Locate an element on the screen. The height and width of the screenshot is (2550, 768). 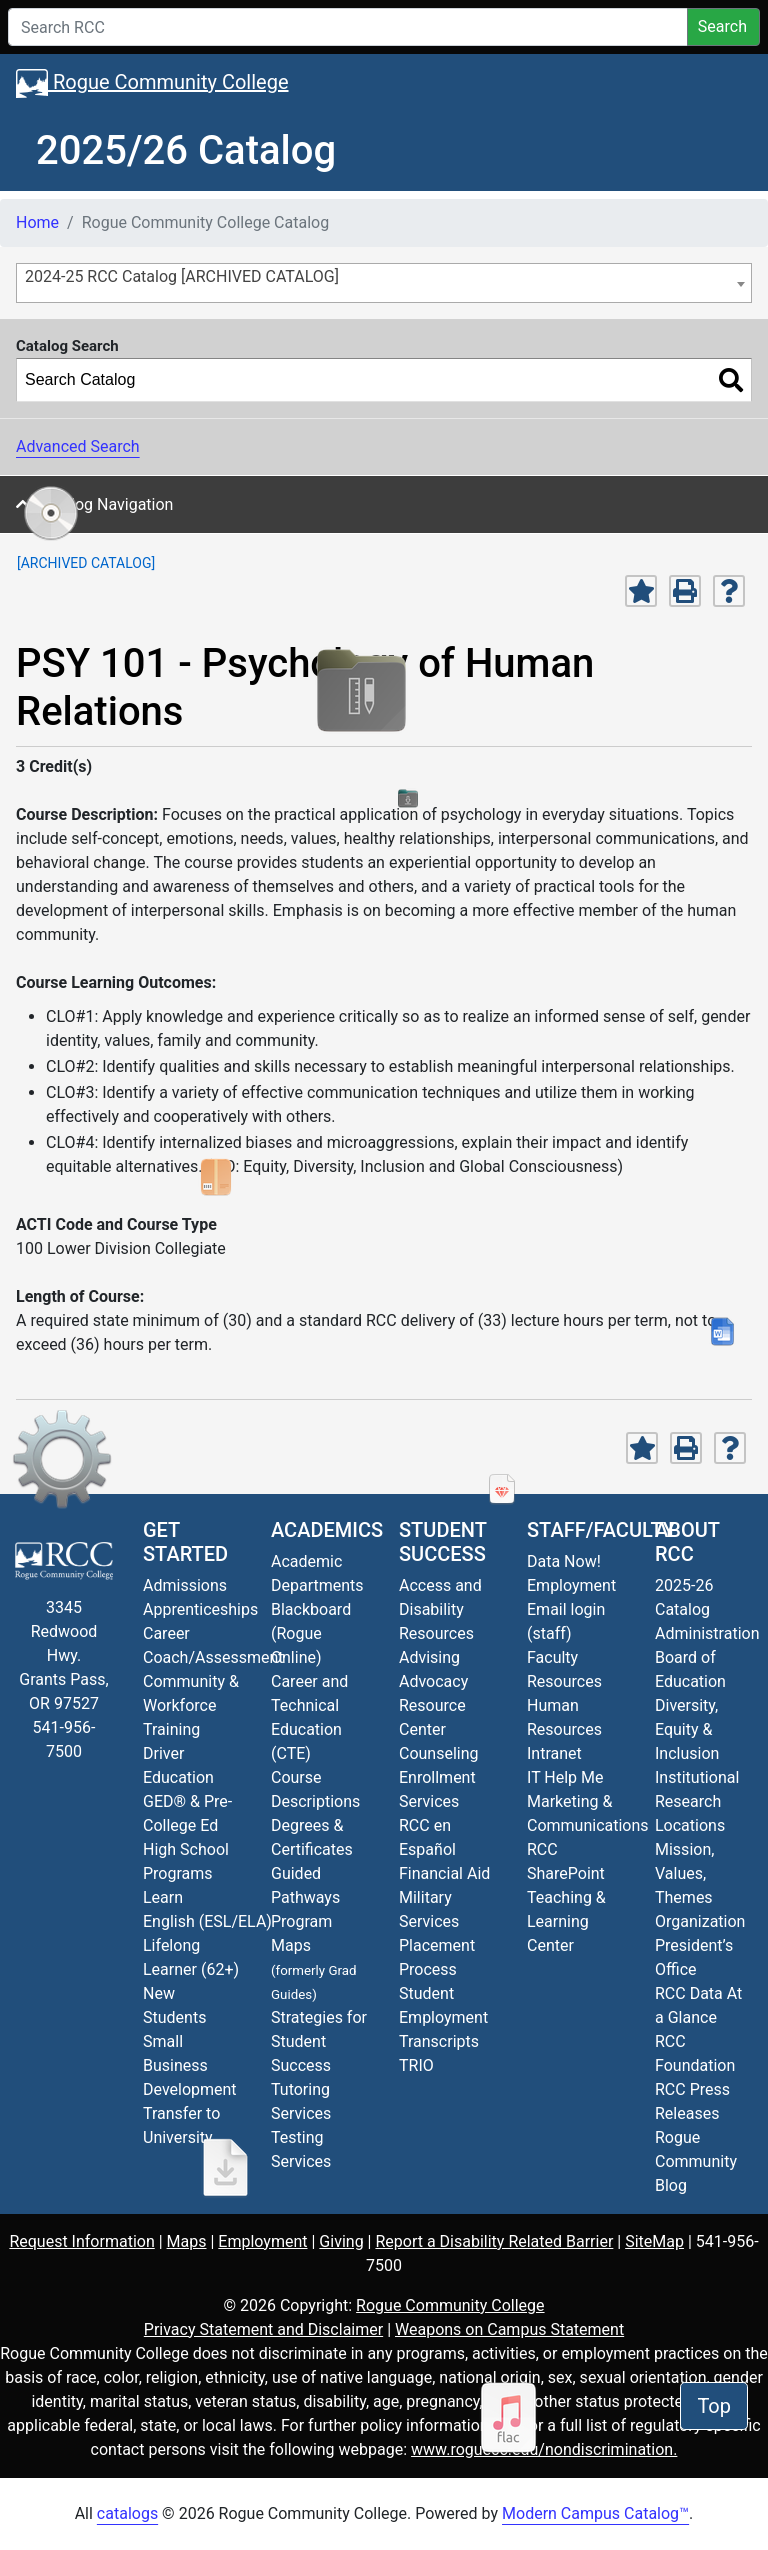
a microsoft word document file is located at coordinates (722, 1331).